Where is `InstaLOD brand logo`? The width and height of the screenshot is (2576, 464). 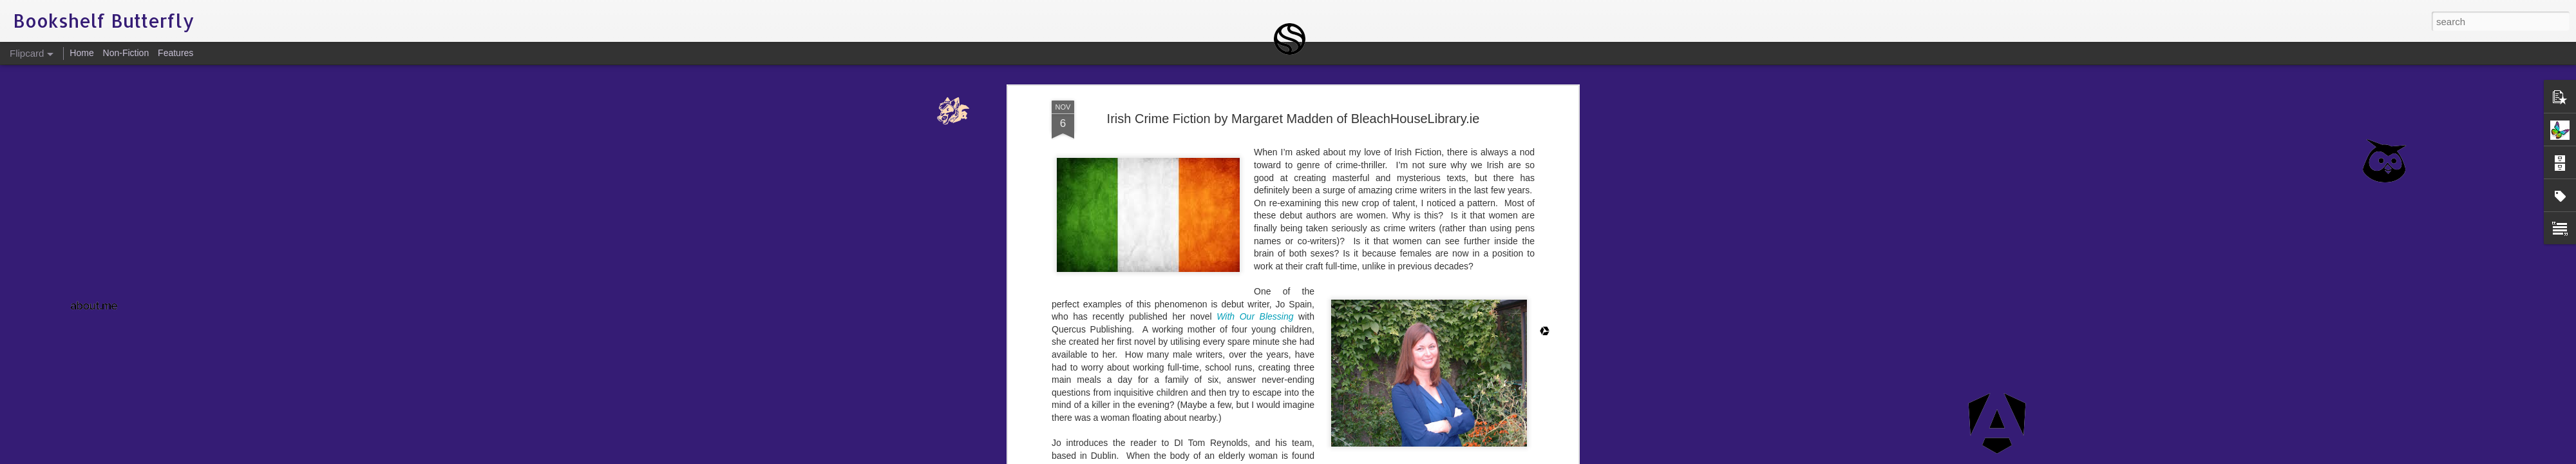
InstaLOD brand logo is located at coordinates (1544, 331).